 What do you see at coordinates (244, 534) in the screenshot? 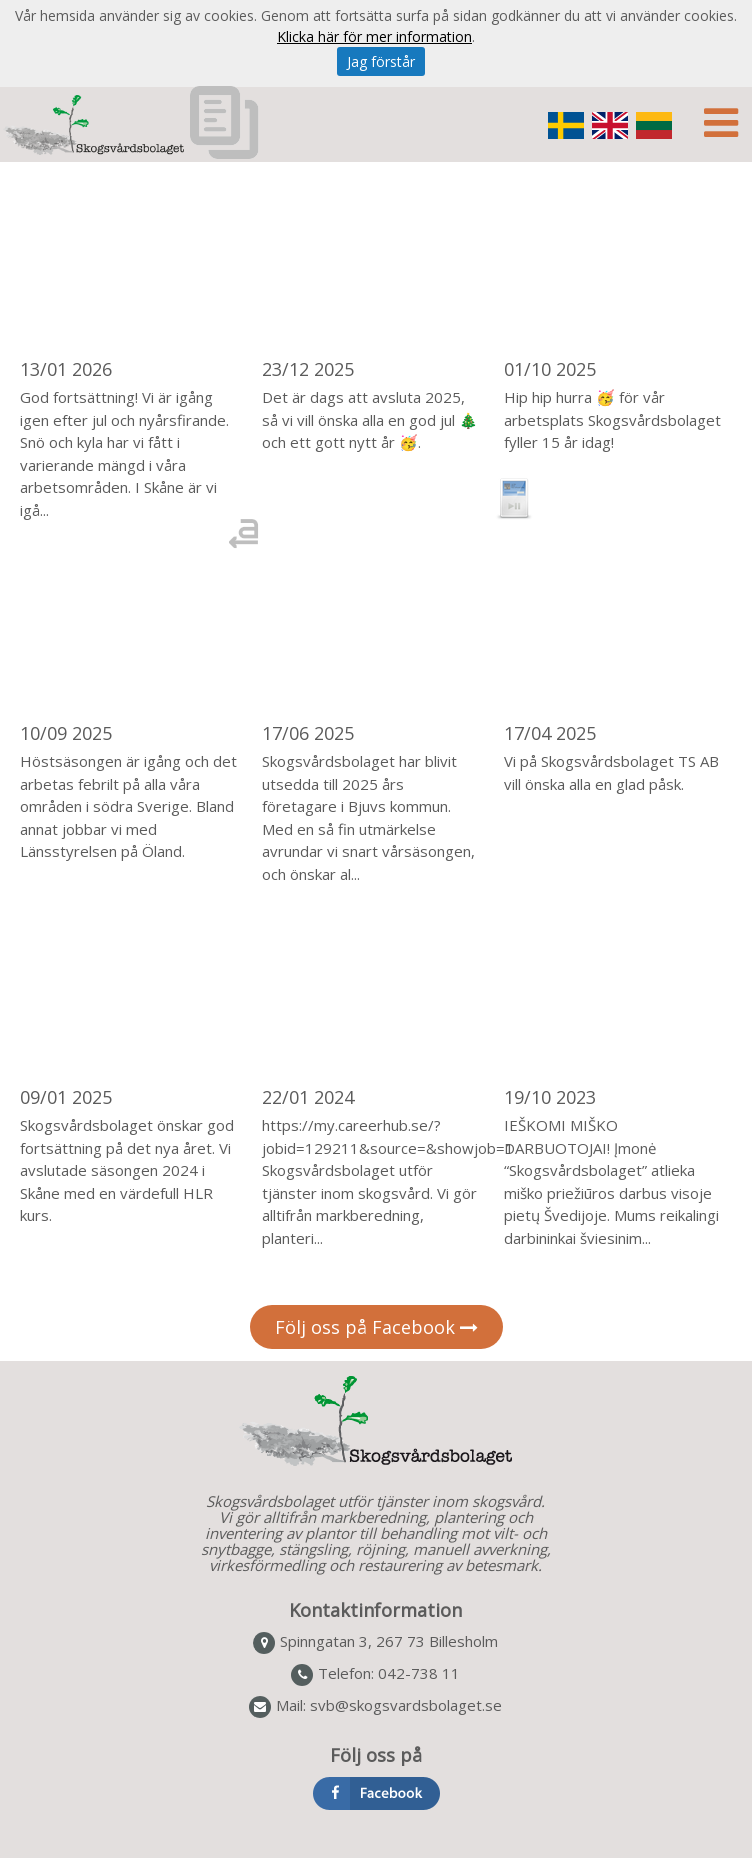
I see `switch text direction to right-to-left` at bounding box center [244, 534].